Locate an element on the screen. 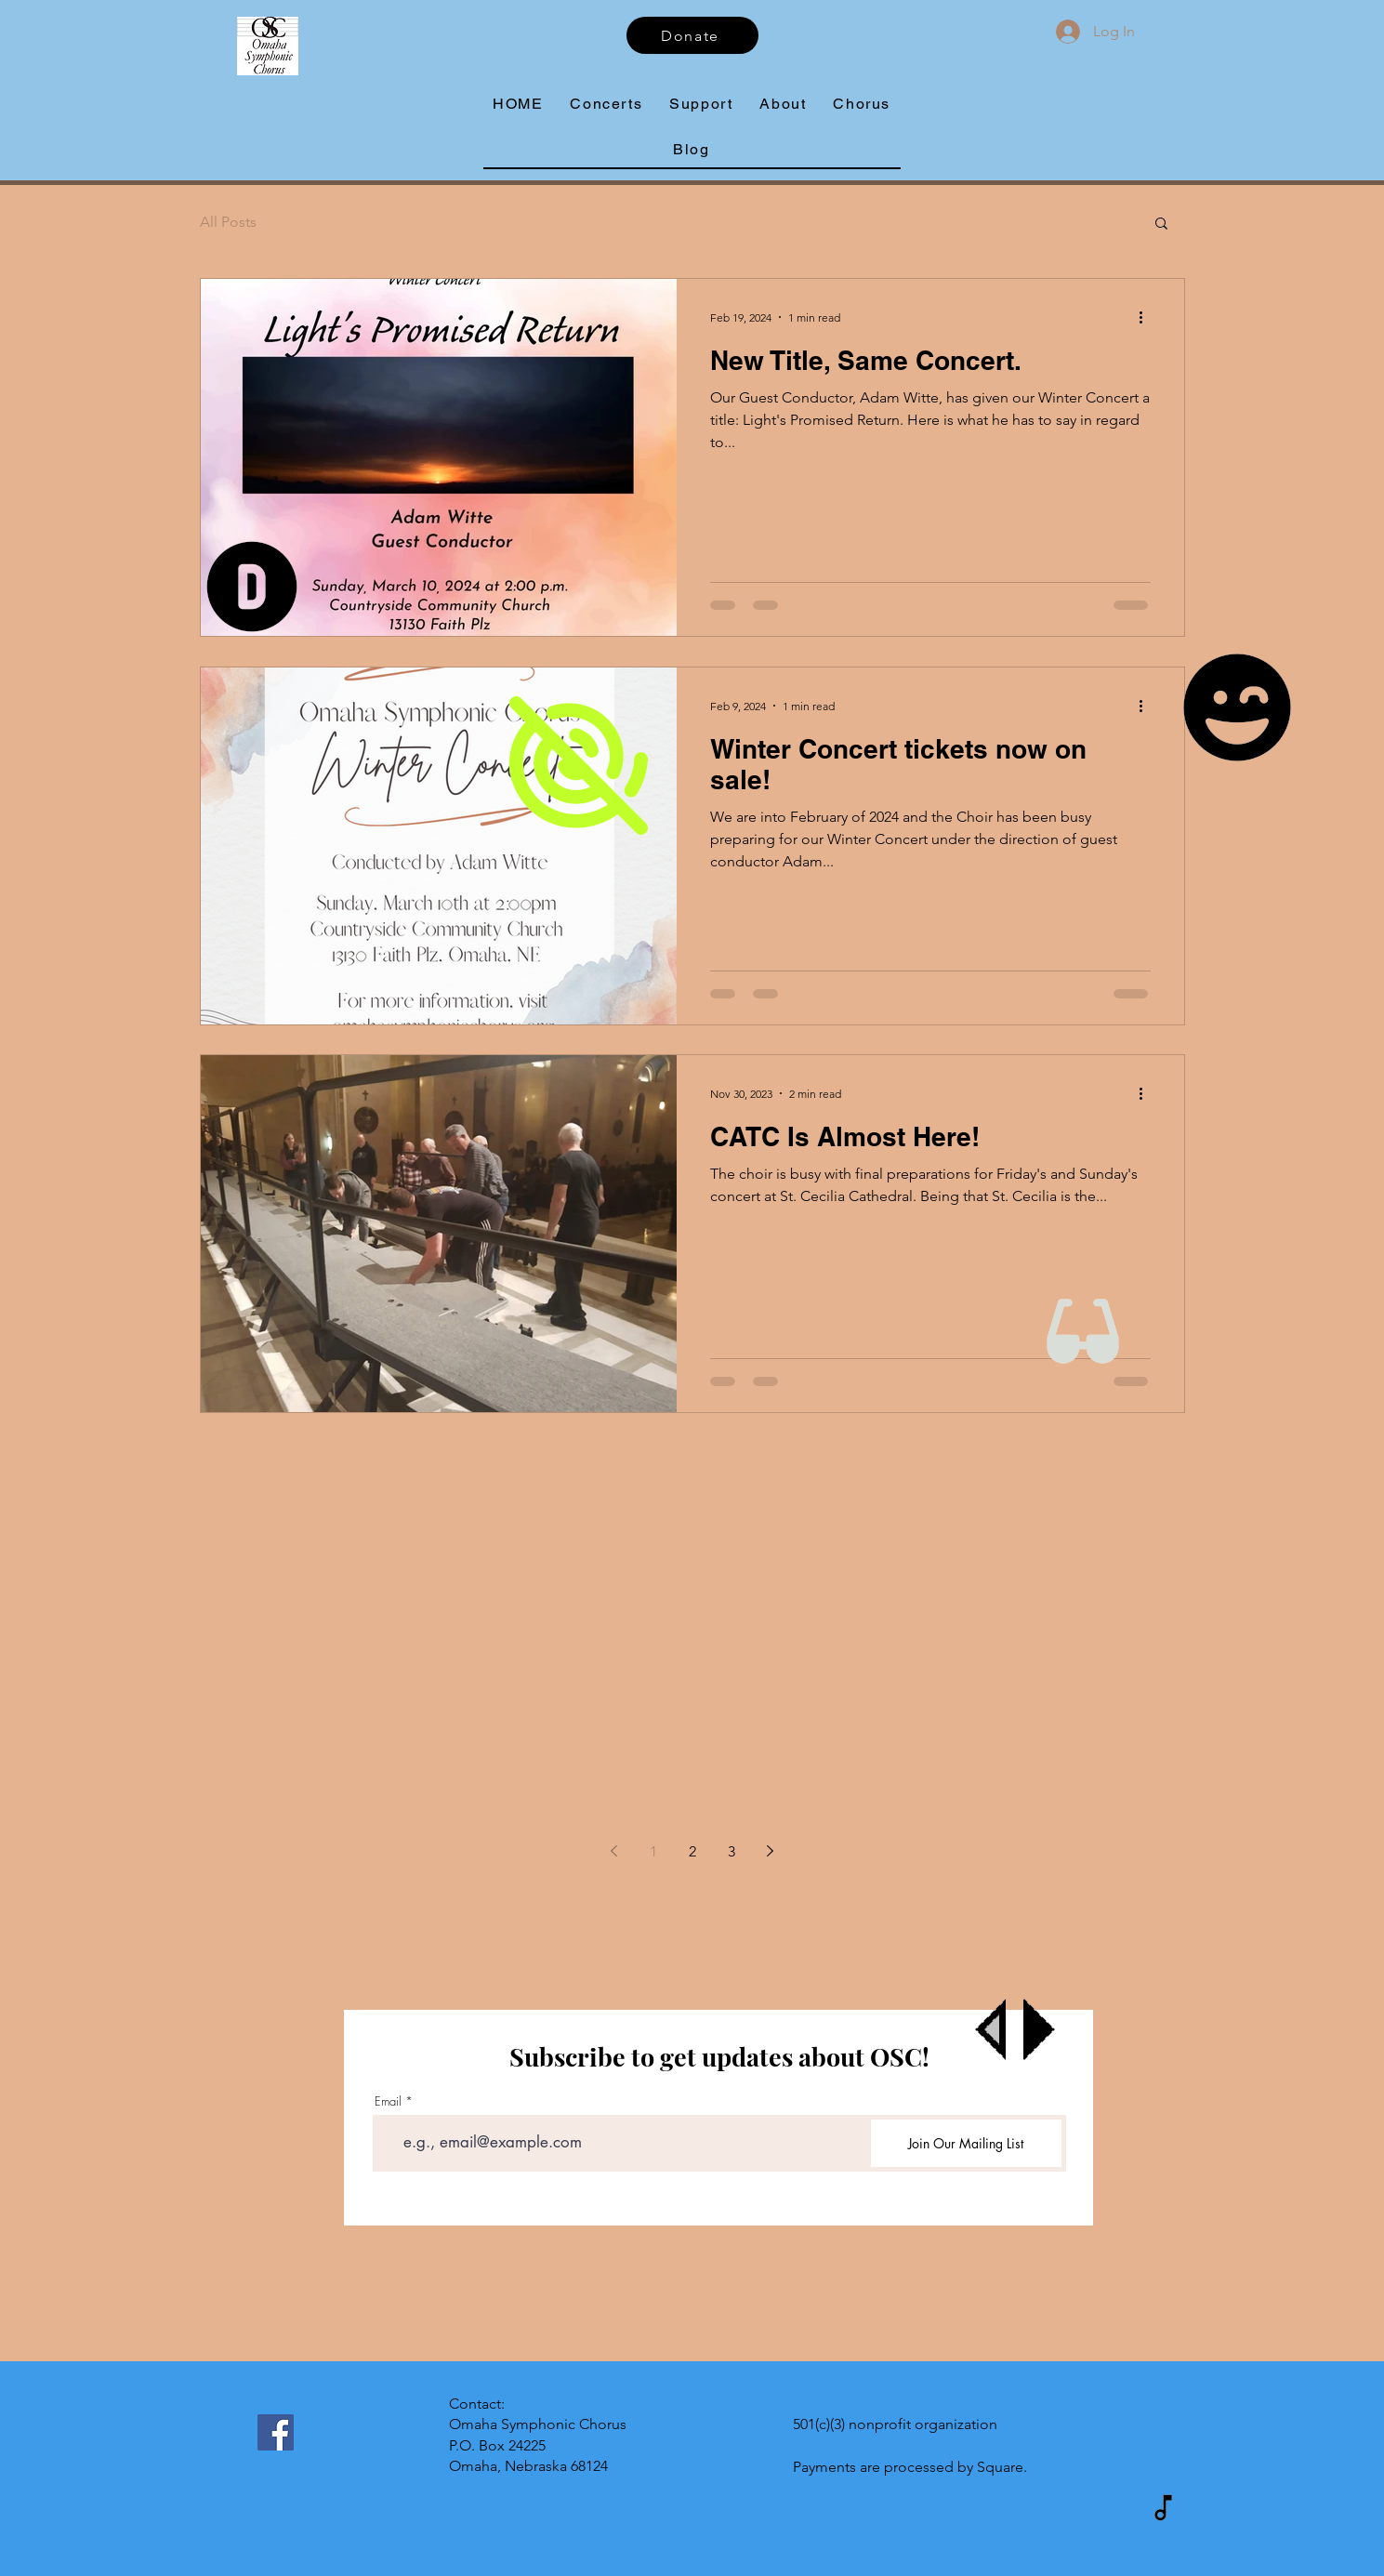  access music or audio playback is located at coordinates (1163, 2507).